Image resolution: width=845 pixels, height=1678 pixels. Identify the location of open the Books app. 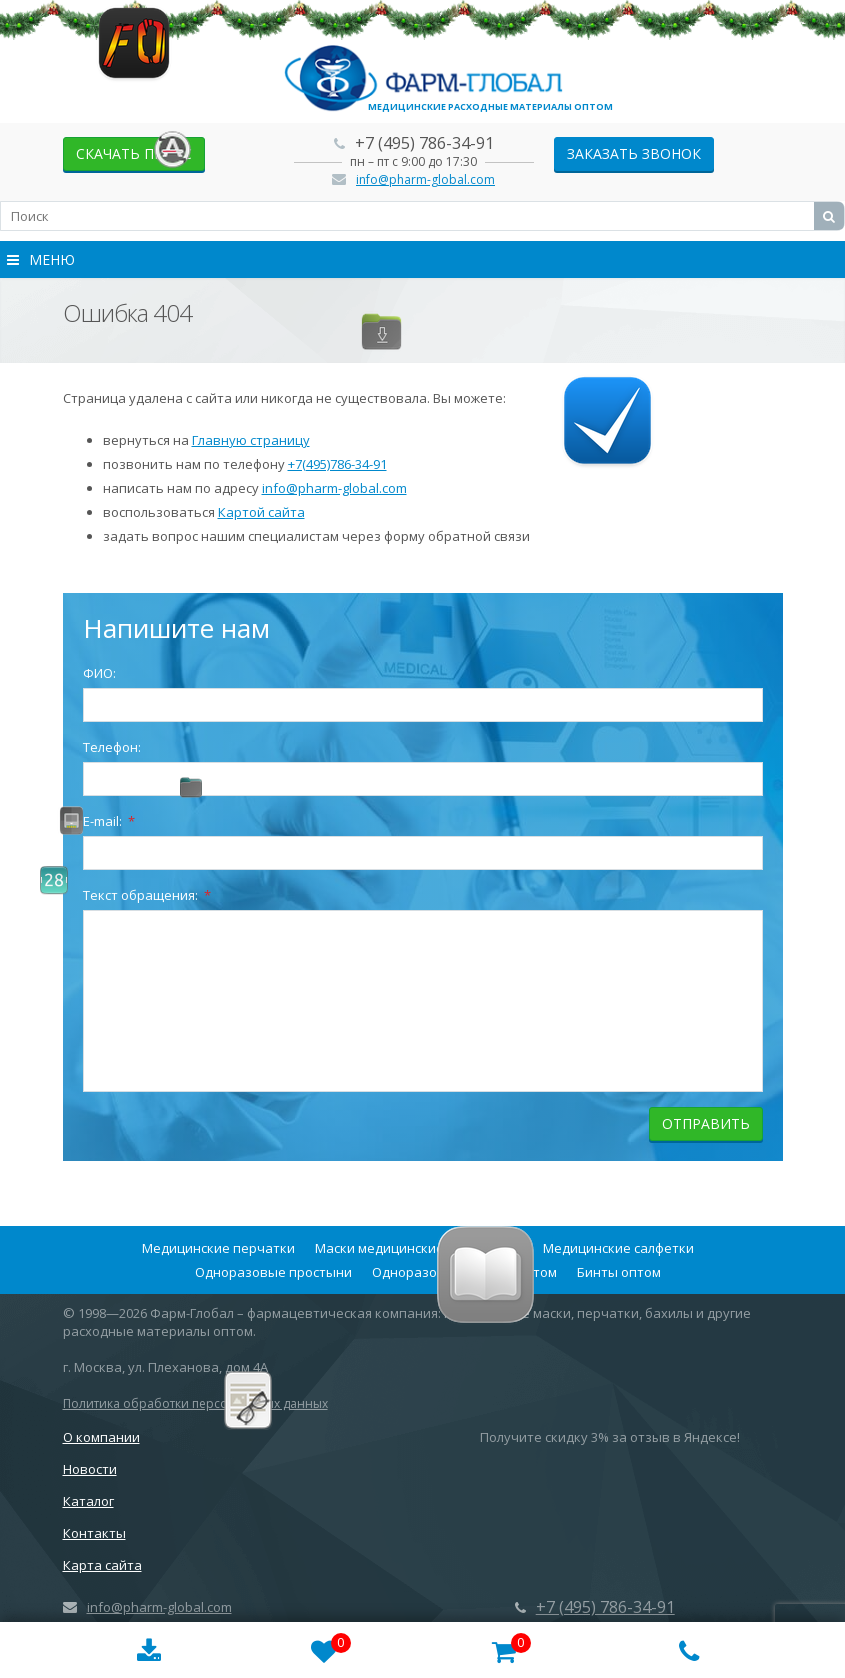
(485, 1274).